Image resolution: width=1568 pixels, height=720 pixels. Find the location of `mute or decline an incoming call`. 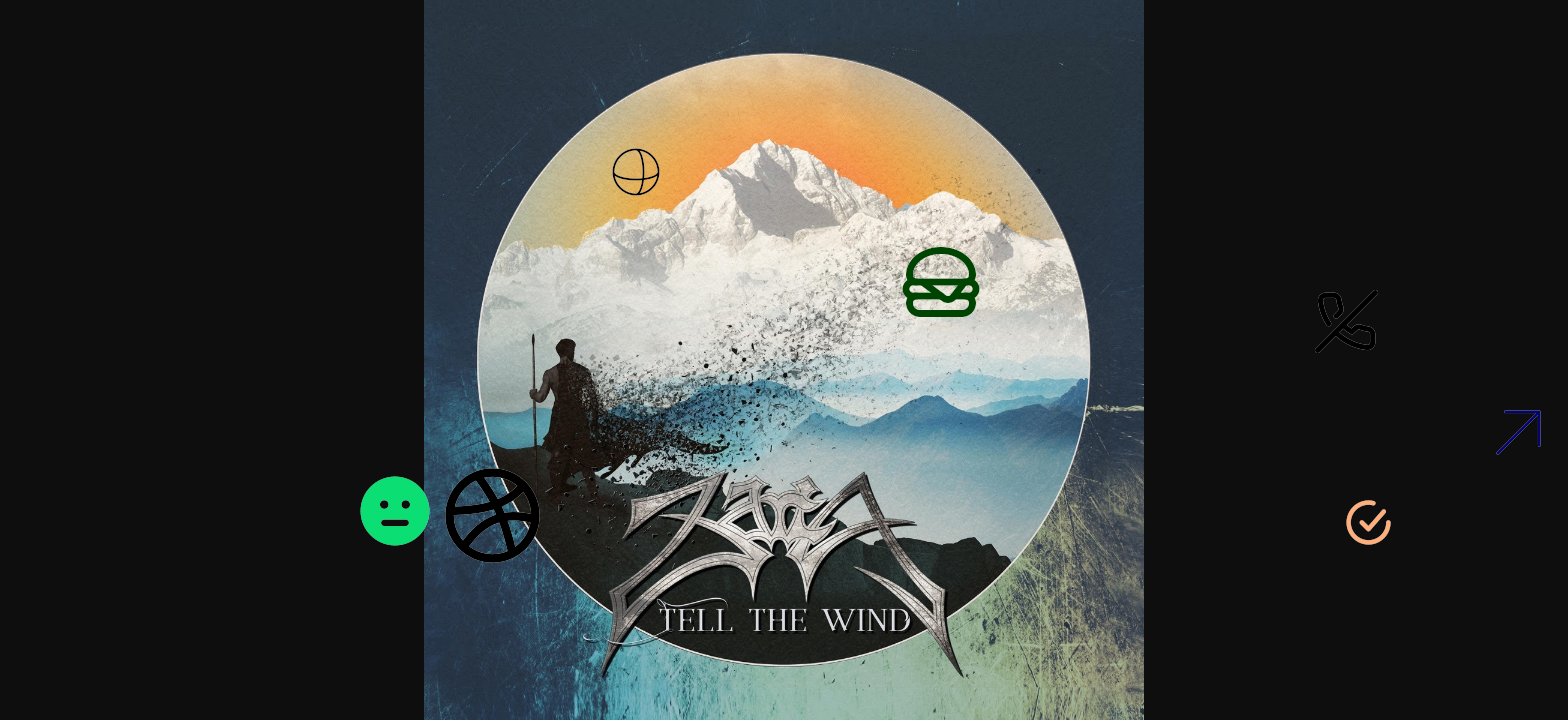

mute or decline an incoming call is located at coordinates (1346, 321).